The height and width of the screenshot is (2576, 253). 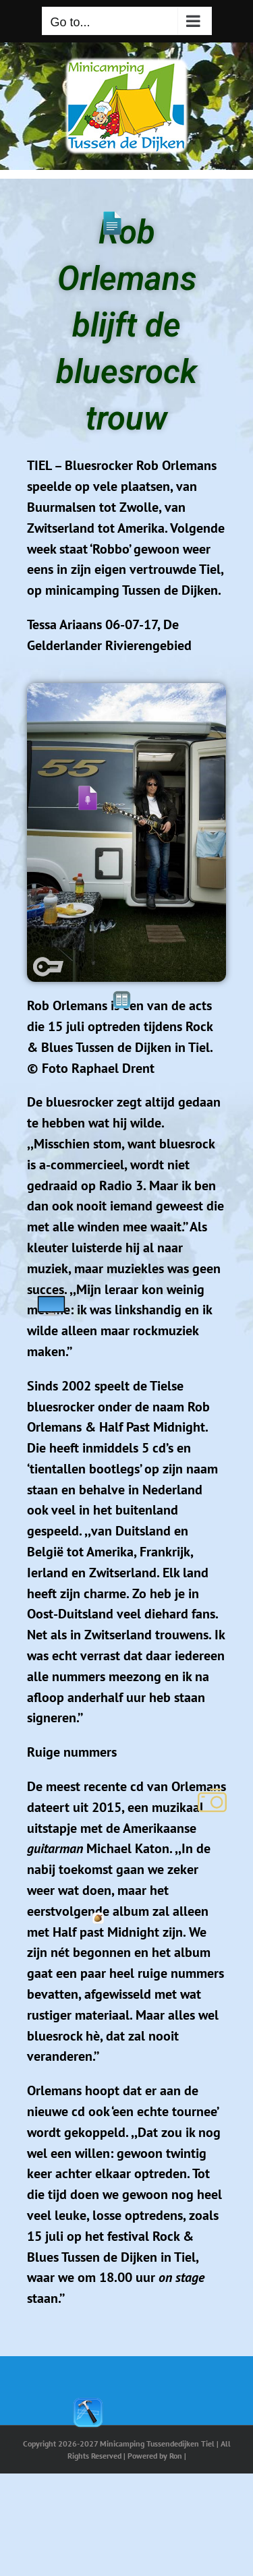 I want to click on open jockey media player app, so click(x=88, y=2412).